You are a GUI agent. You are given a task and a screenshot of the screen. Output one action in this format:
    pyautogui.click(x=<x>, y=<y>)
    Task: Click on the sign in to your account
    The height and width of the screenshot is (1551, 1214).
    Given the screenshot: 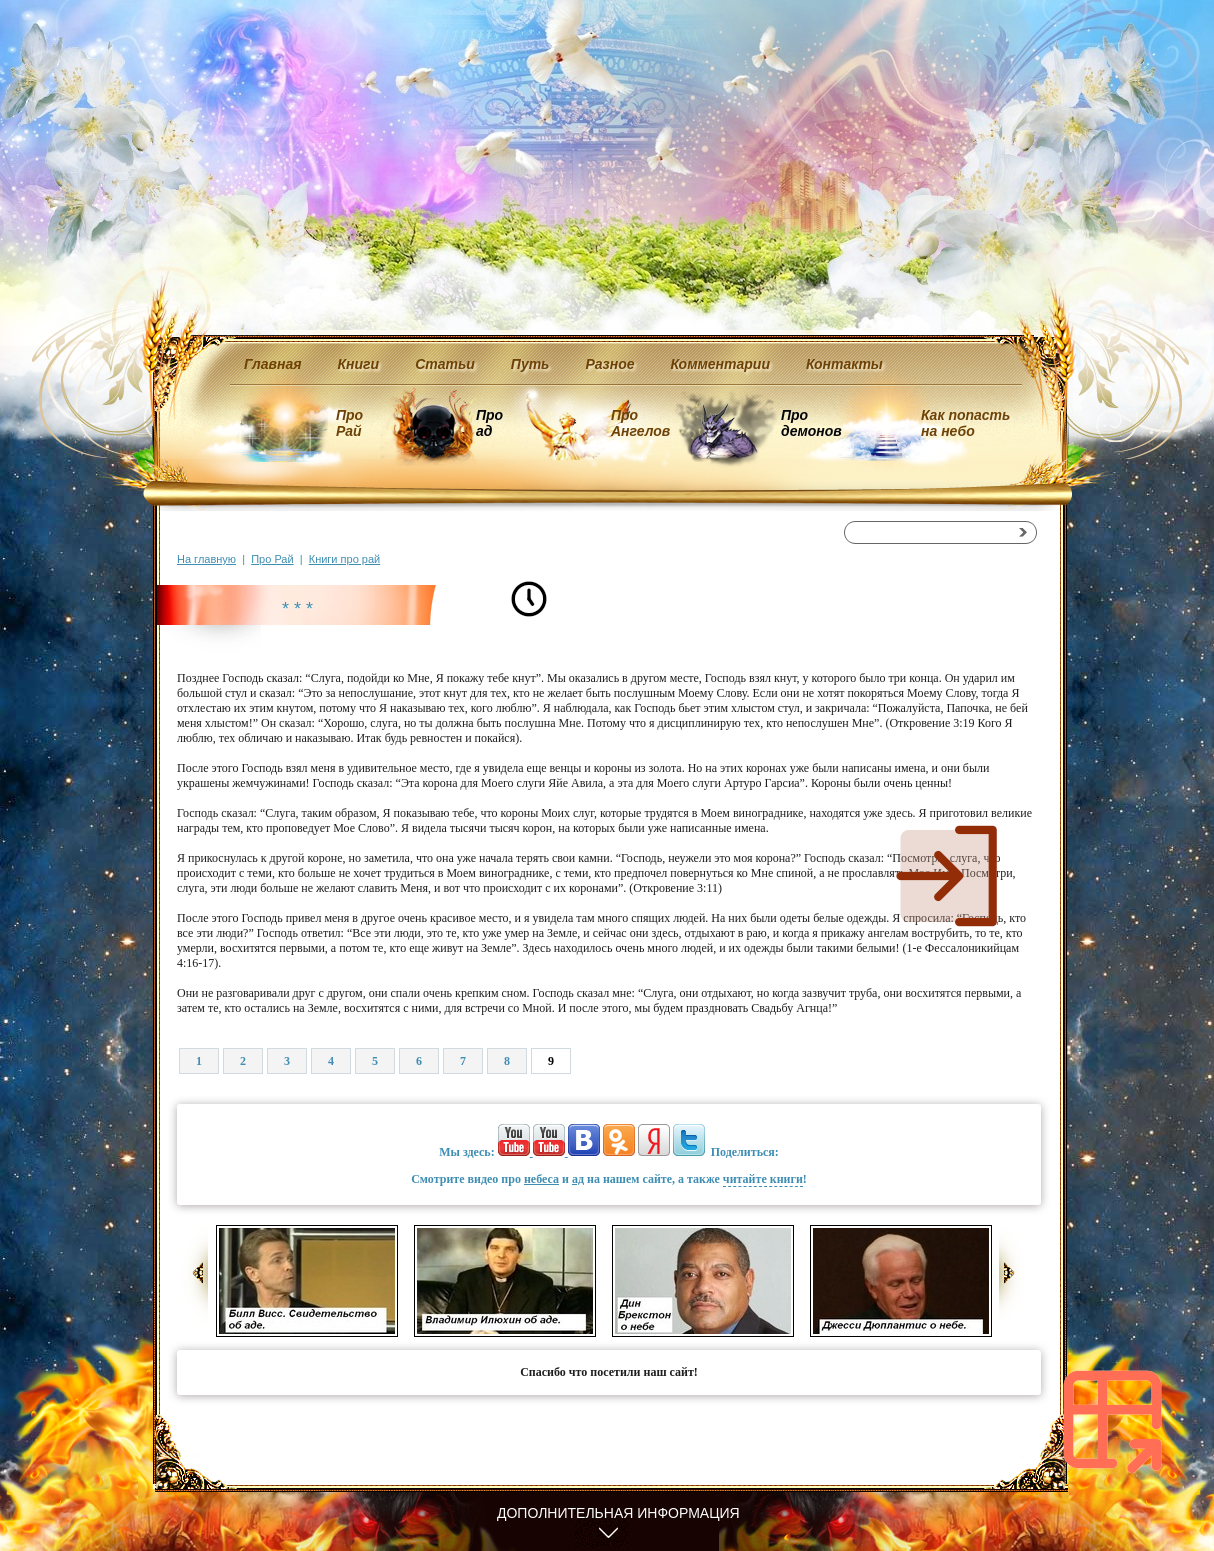 What is the action you would take?
    pyautogui.click(x=955, y=876)
    